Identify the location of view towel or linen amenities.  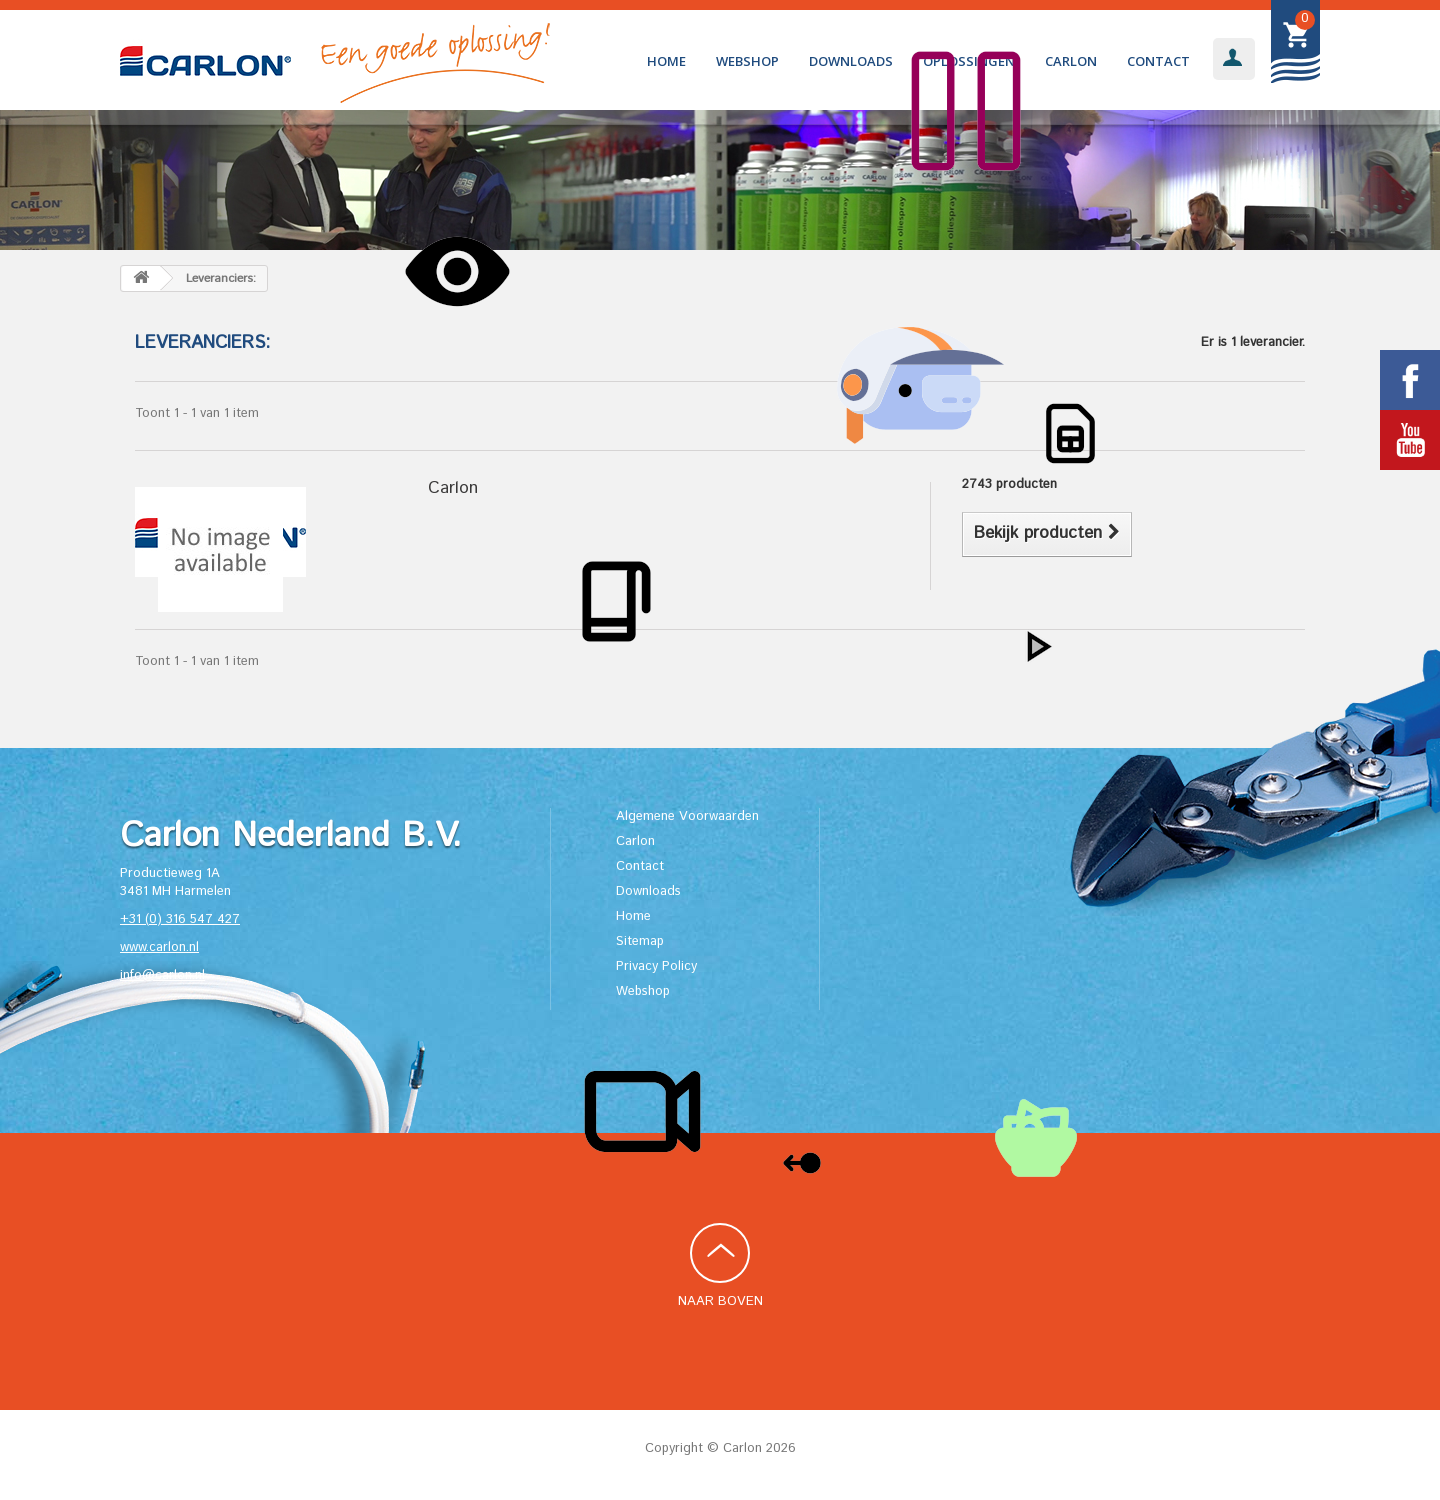
(613, 601).